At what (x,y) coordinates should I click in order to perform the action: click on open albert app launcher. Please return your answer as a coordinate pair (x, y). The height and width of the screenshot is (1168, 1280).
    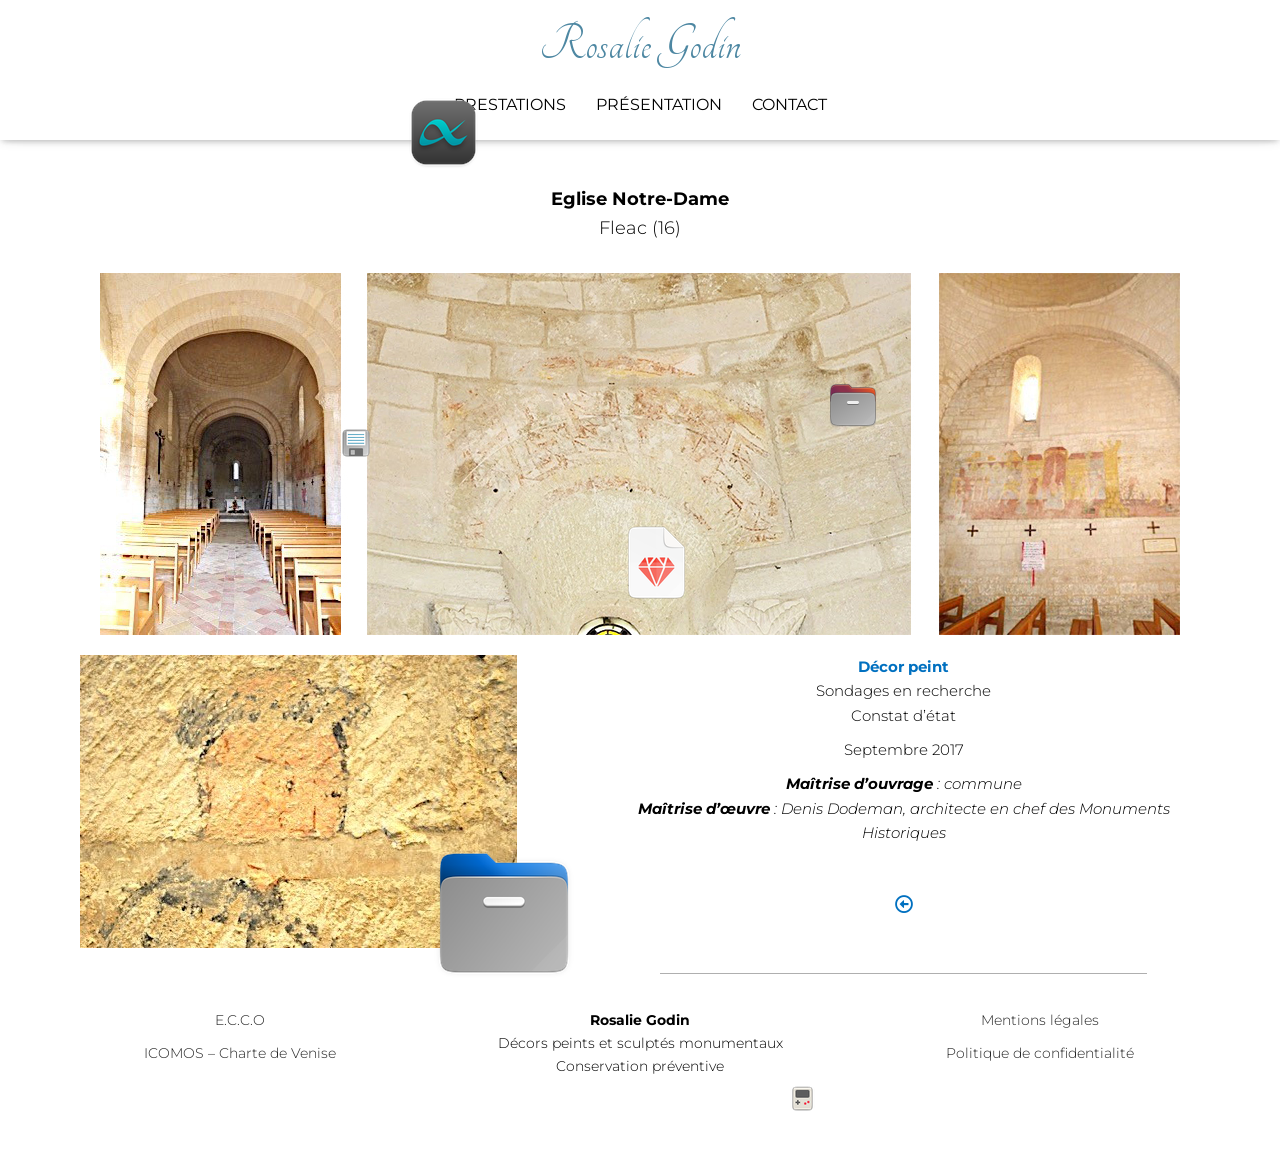
    Looking at the image, I should click on (443, 132).